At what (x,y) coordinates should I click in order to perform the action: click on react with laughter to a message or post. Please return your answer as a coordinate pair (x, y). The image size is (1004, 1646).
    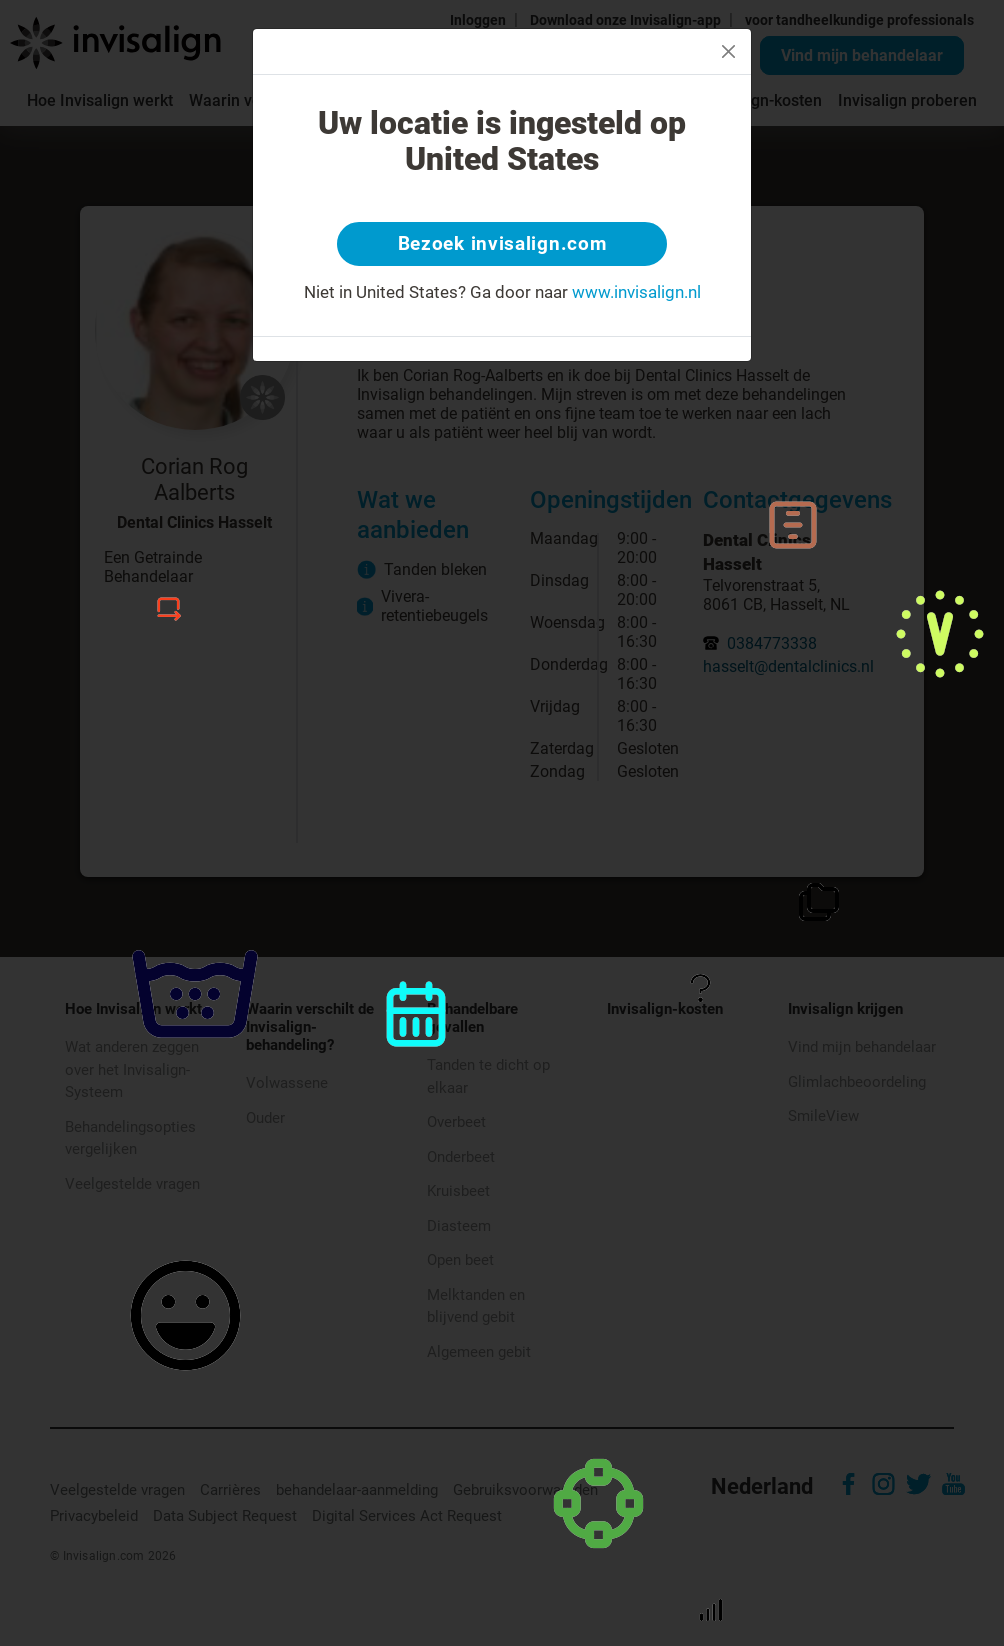
    Looking at the image, I should click on (185, 1315).